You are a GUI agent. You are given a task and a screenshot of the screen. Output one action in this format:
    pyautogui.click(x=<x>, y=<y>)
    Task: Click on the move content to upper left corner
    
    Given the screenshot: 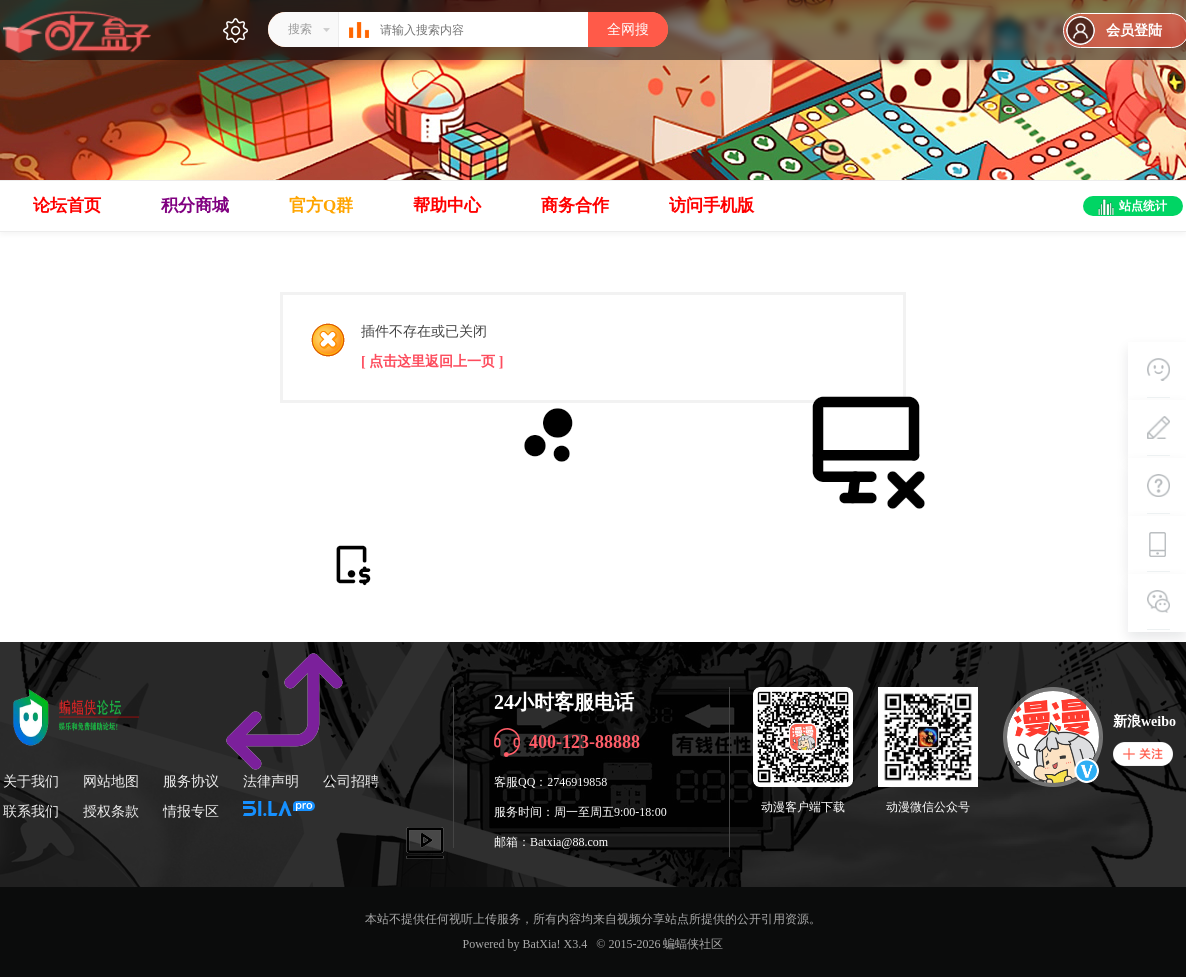 What is the action you would take?
    pyautogui.click(x=284, y=711)
    